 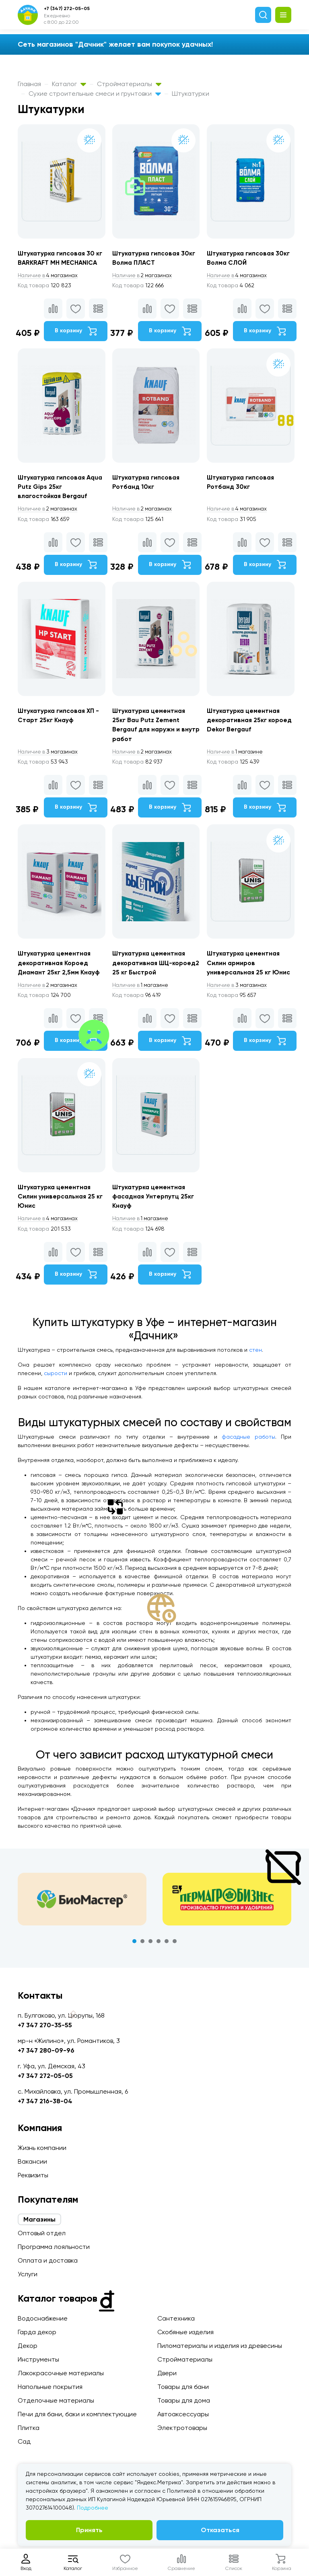 What do you see at coordinates (286, 420) in the screenshot?
I see `displays the number 88 as a numeric indicator or count` at bounding box center [286, 420].